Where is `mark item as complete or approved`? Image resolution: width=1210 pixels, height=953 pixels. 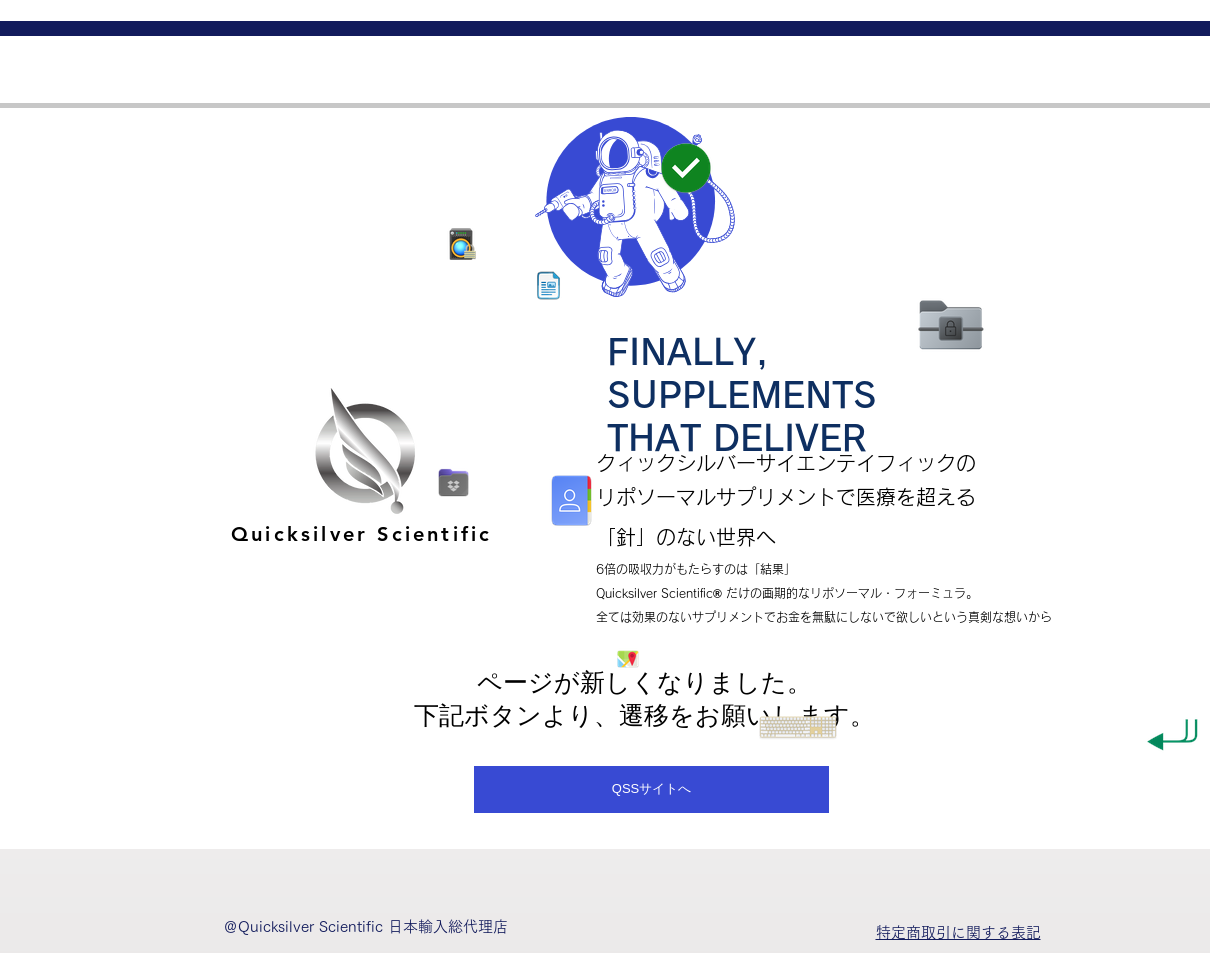
mark item as complete or approved is located at coordinates (686, 168).